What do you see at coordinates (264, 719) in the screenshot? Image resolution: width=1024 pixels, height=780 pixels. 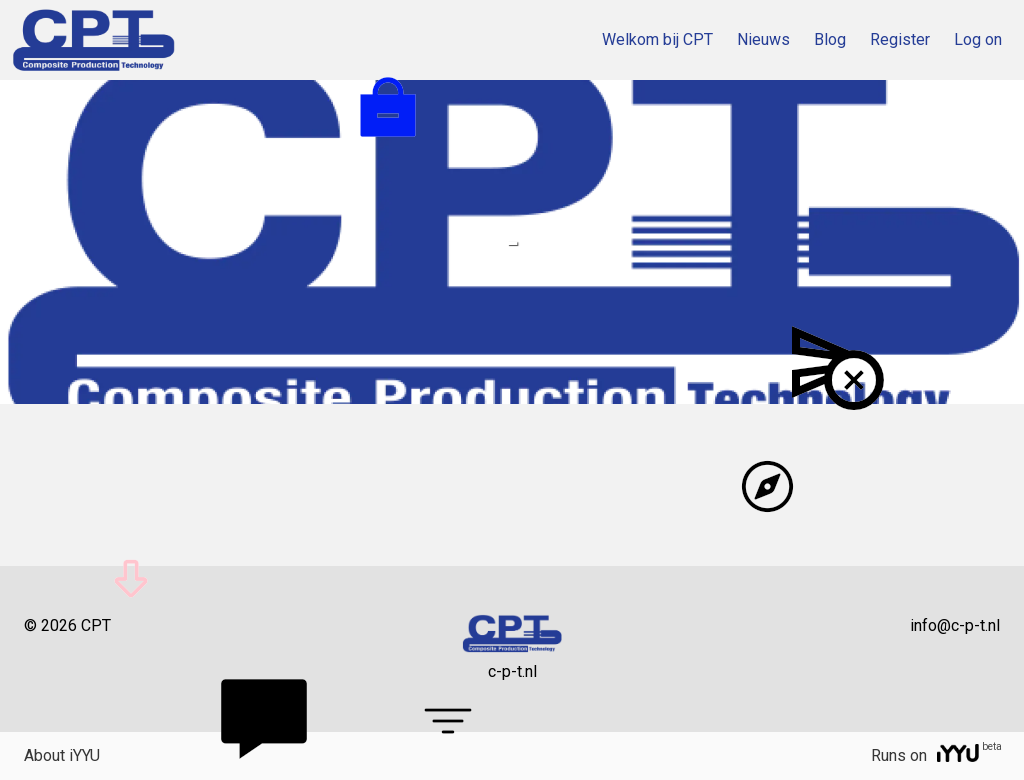 I see `open chat or messaging` at bounding box center [264, 719].